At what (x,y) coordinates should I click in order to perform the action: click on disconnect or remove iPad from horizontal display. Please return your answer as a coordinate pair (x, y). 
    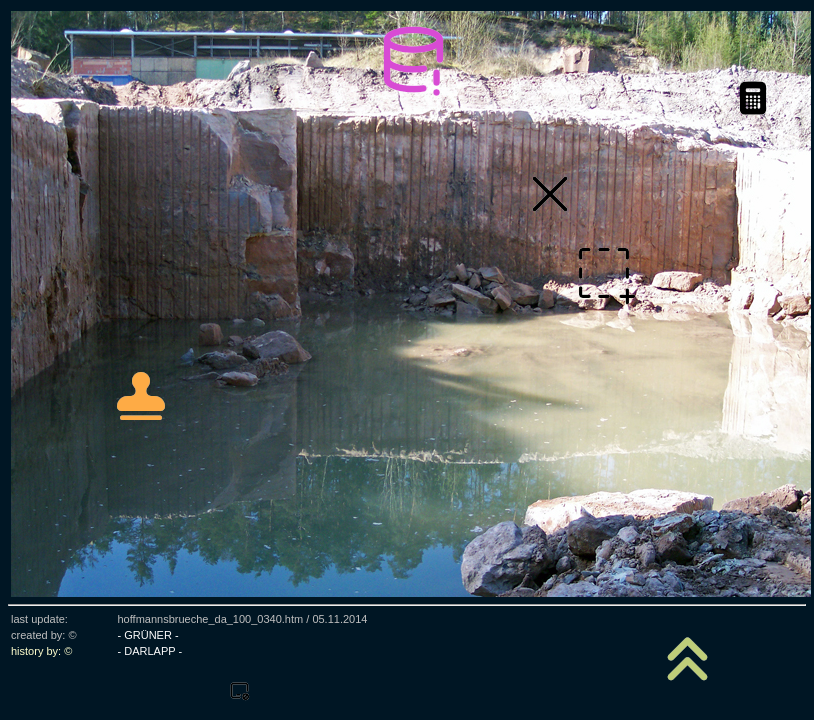
    Looking at the image, I should click on (239, 690).